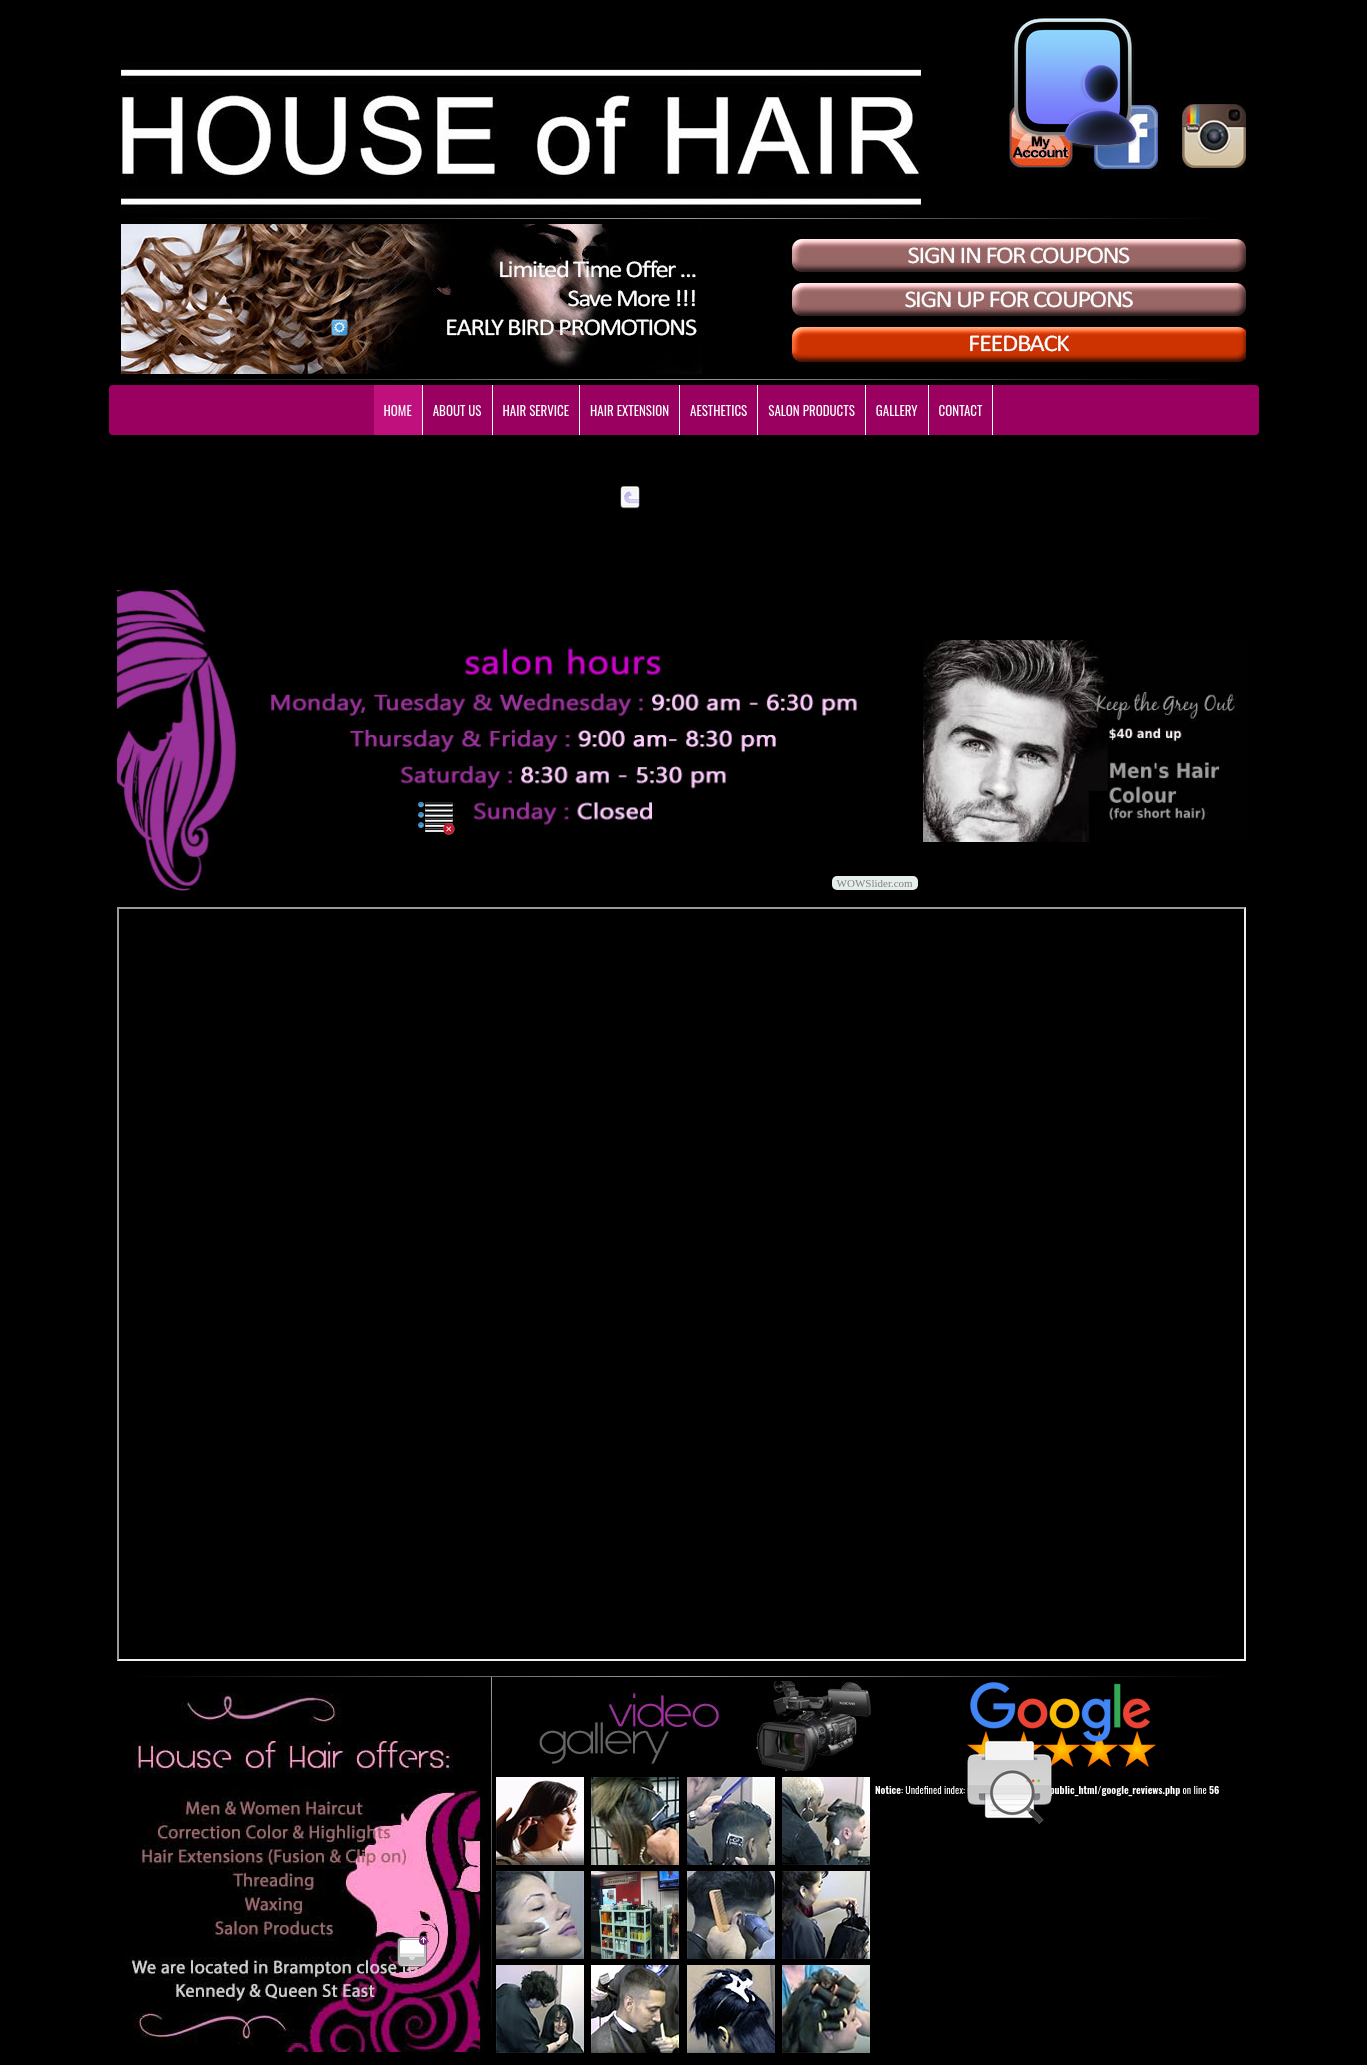 Image resolution: width=1367 pixels, height=2065 pixels. What do you see at coordinates (339, 327) in the screenshot?
I see `an MS-DOS executable file` at bounding box center [339, 327].